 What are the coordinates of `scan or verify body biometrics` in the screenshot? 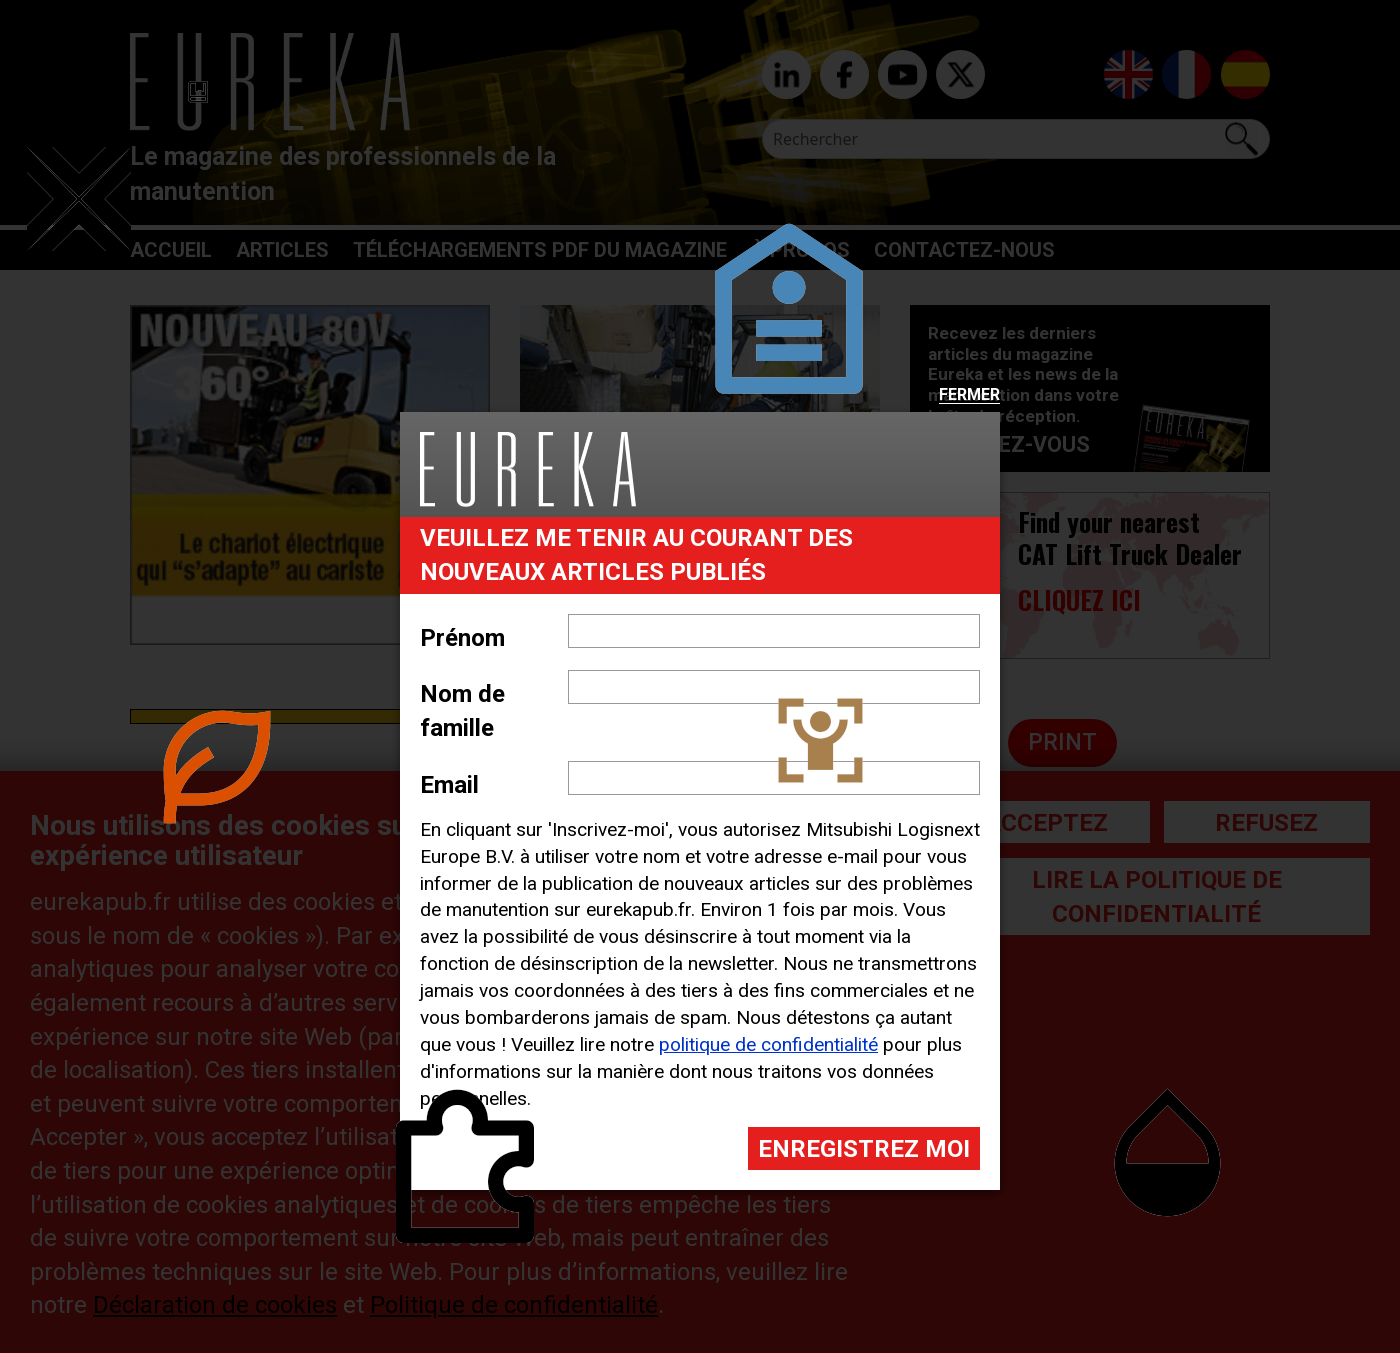 It's located at (820, 740).